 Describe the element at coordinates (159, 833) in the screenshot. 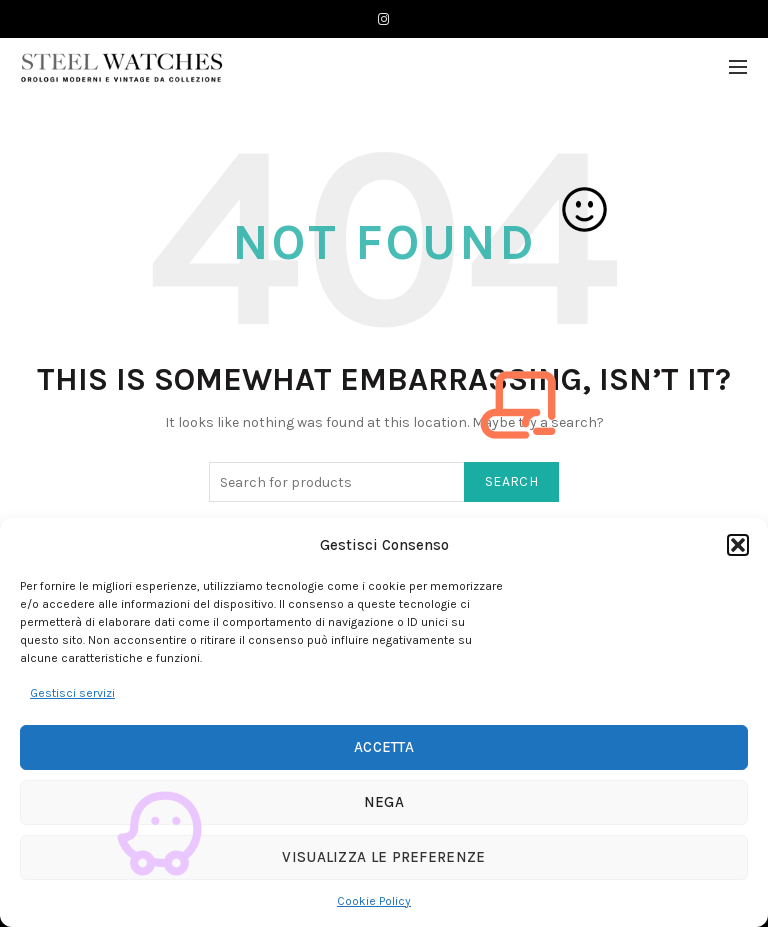

I see `open waze navigation app` at that location.